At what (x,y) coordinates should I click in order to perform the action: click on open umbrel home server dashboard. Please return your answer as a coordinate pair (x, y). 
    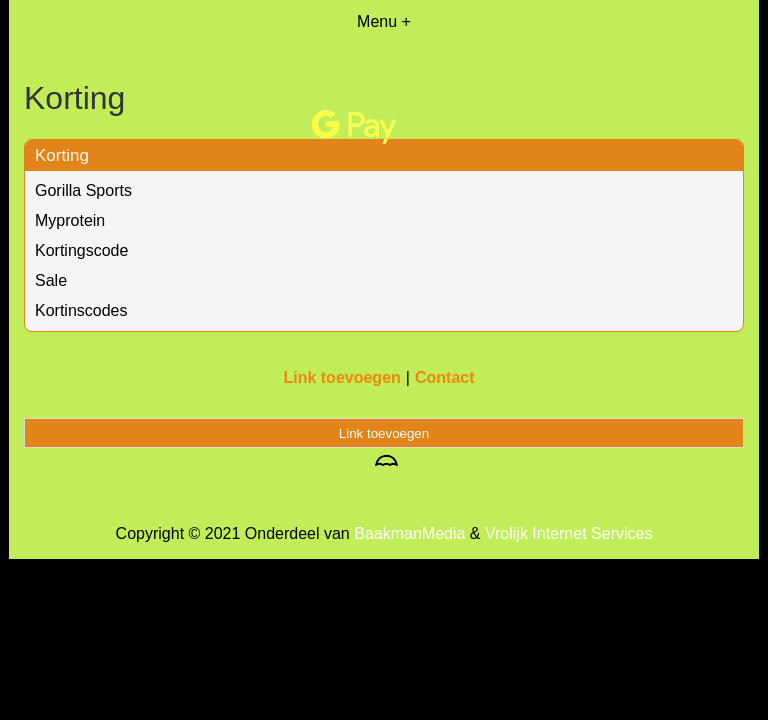
    Looking at the image, I should click on (386, 460).